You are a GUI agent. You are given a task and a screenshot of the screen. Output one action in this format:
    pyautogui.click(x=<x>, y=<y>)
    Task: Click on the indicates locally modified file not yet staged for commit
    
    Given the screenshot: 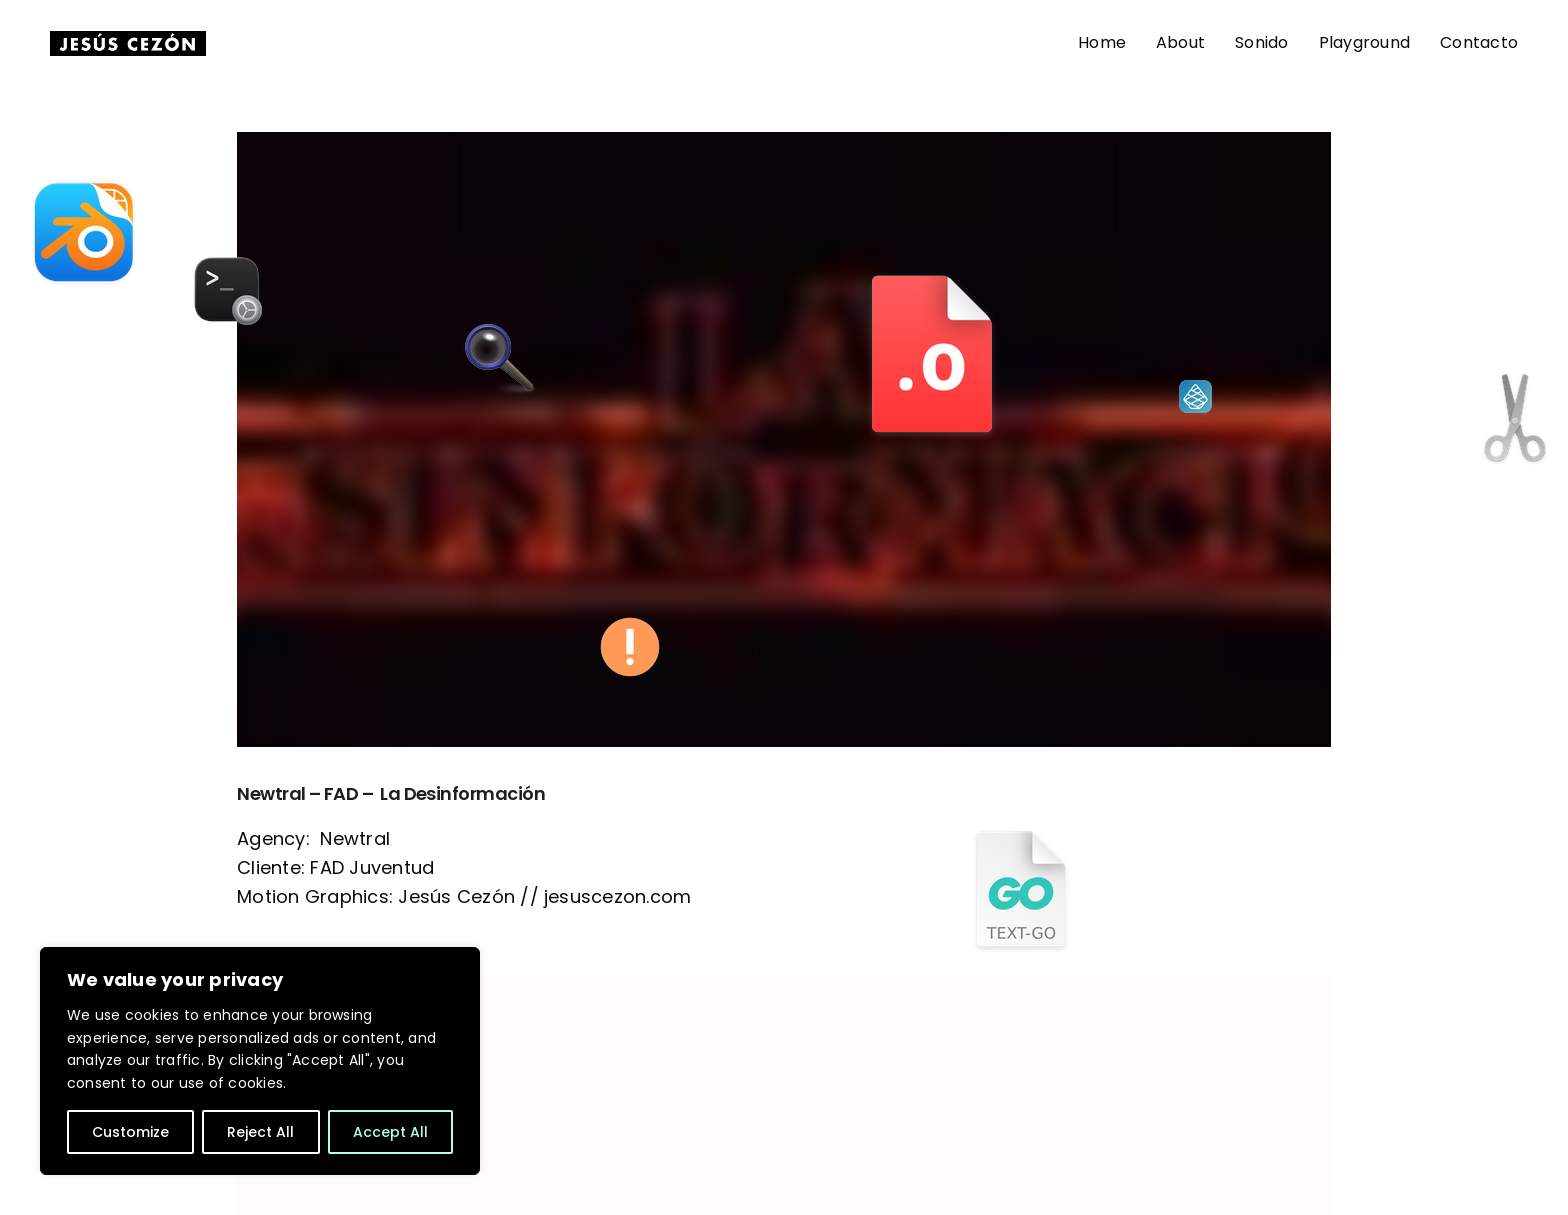 What is the action you would take?
    pyautogui.click(x=630, y=647)
    